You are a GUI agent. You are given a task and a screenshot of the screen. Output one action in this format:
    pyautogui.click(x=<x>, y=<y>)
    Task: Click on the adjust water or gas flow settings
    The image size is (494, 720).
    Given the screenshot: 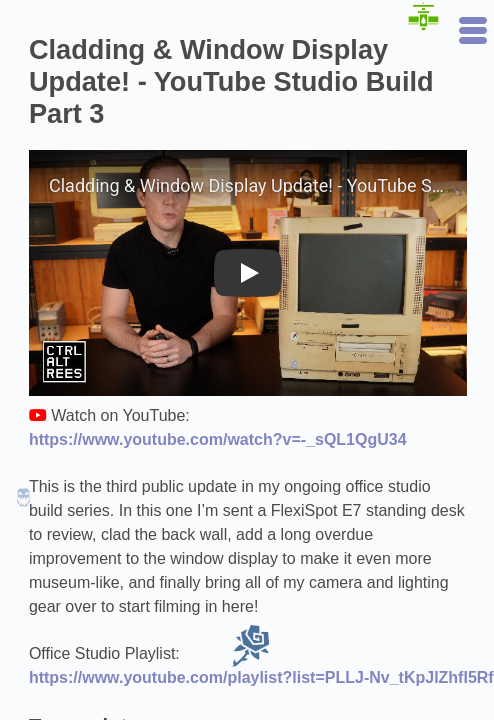 What is the action you would take?
    pyautogui.click(x=423, y=16)
    